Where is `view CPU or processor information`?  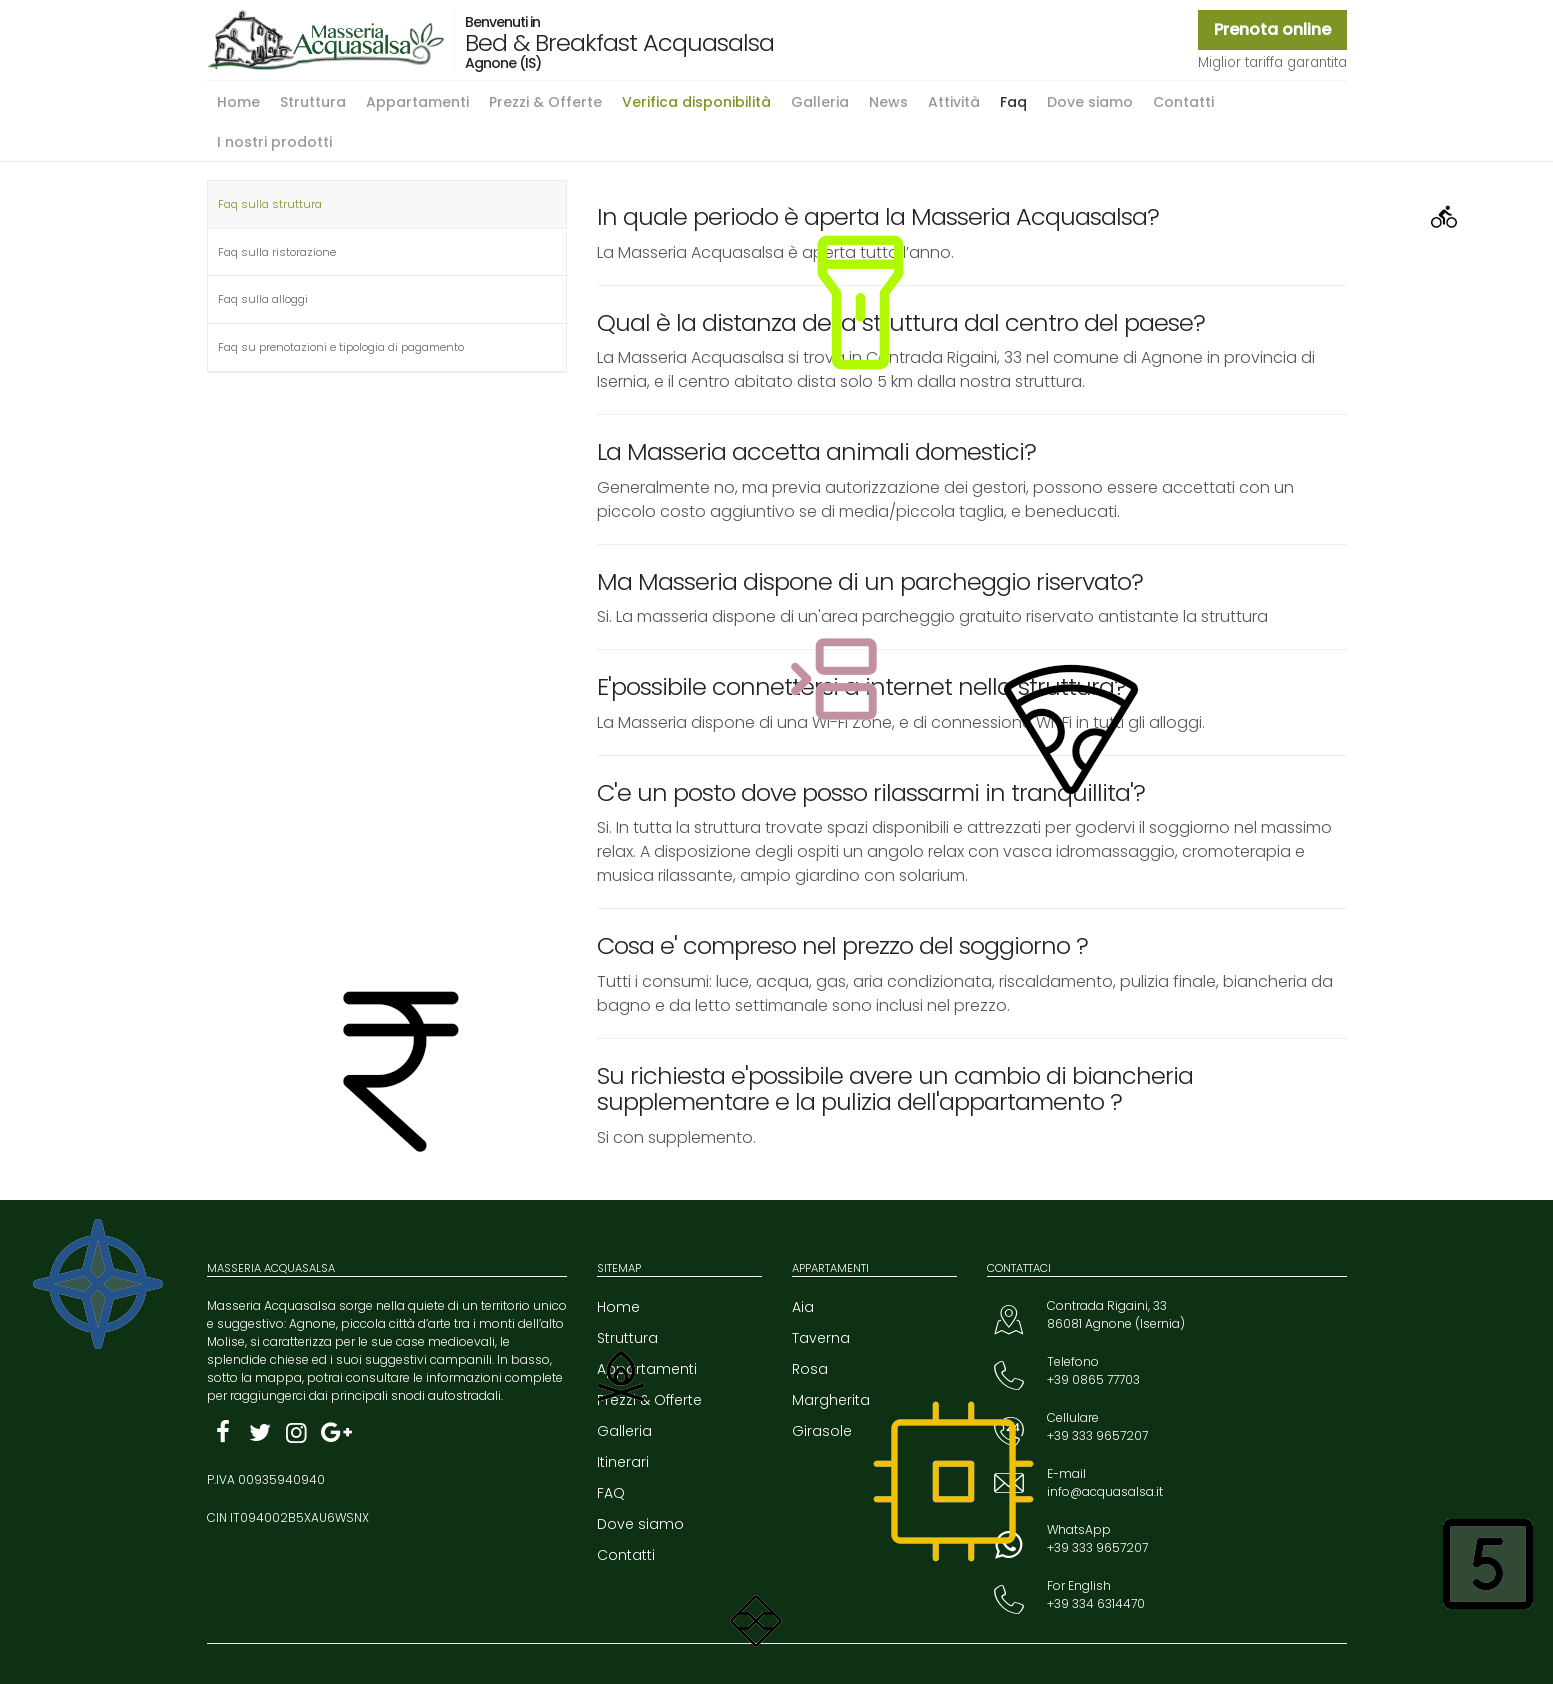
view CPU or processor information is located at coordinates (953, 1481).